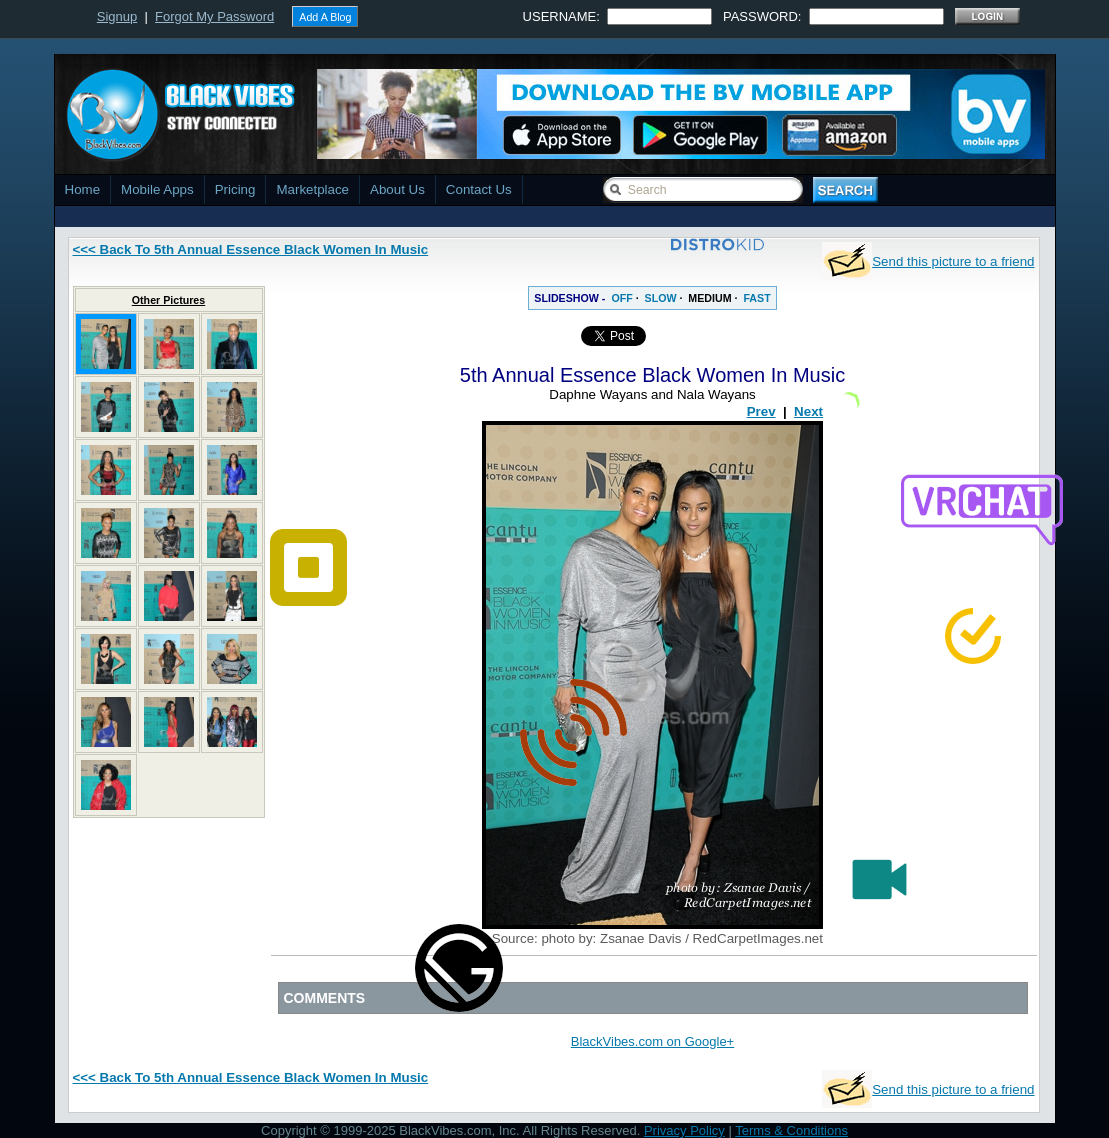 The width and height of the screenshot is (1109, 1138). I want to click on open the TickTick task management app, so click(973, 636).